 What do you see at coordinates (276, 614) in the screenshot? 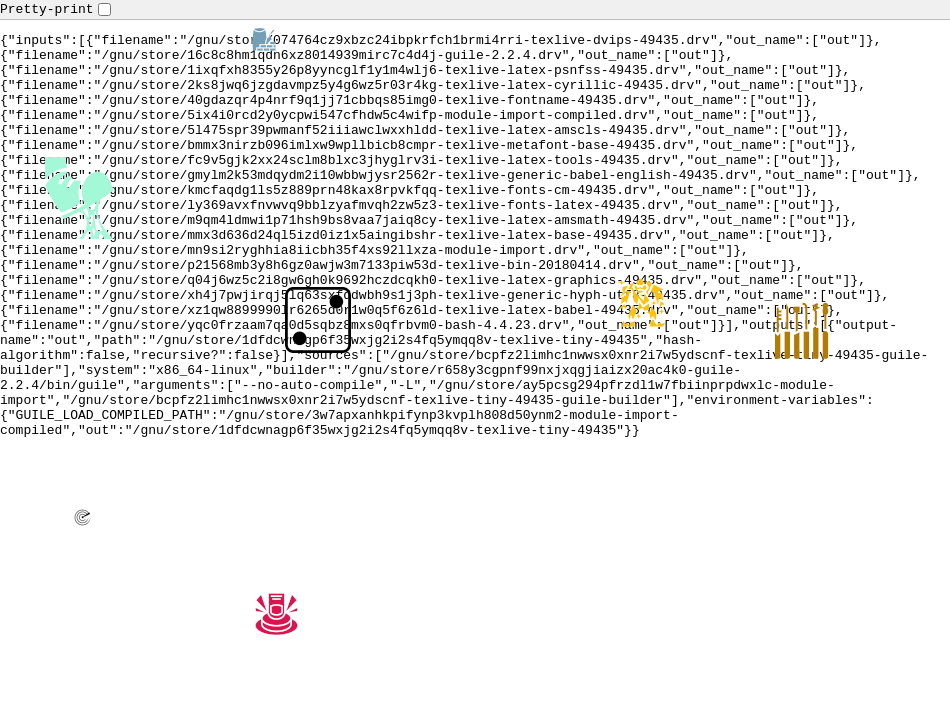
I see `tap to confirm or activate` at bounding box center [276, 614].